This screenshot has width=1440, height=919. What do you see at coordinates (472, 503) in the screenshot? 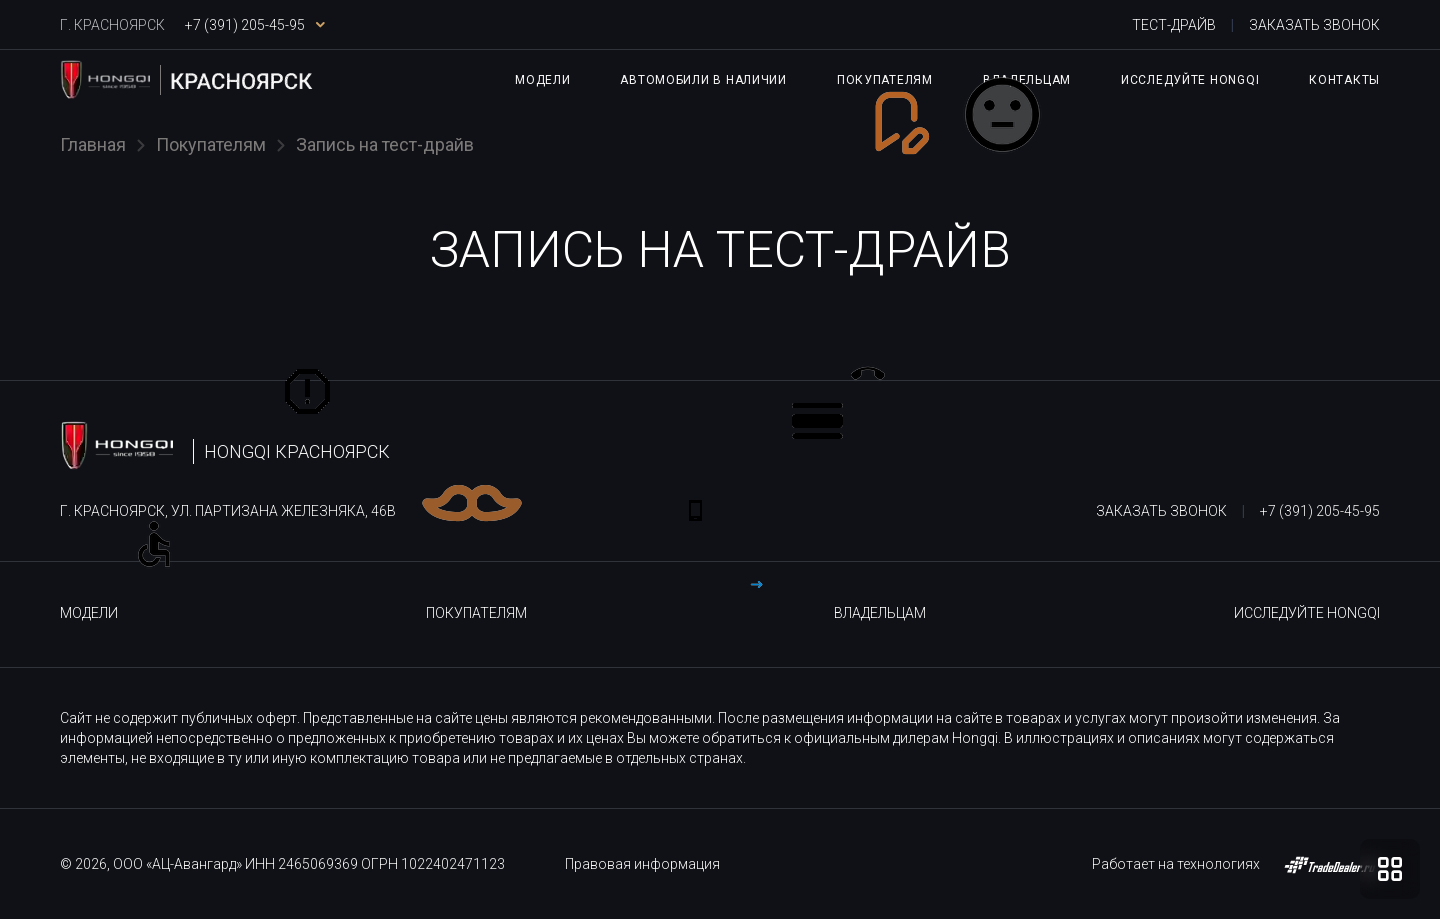
I see `apply a moustache filter or effect` at bounding box center [472, 503].